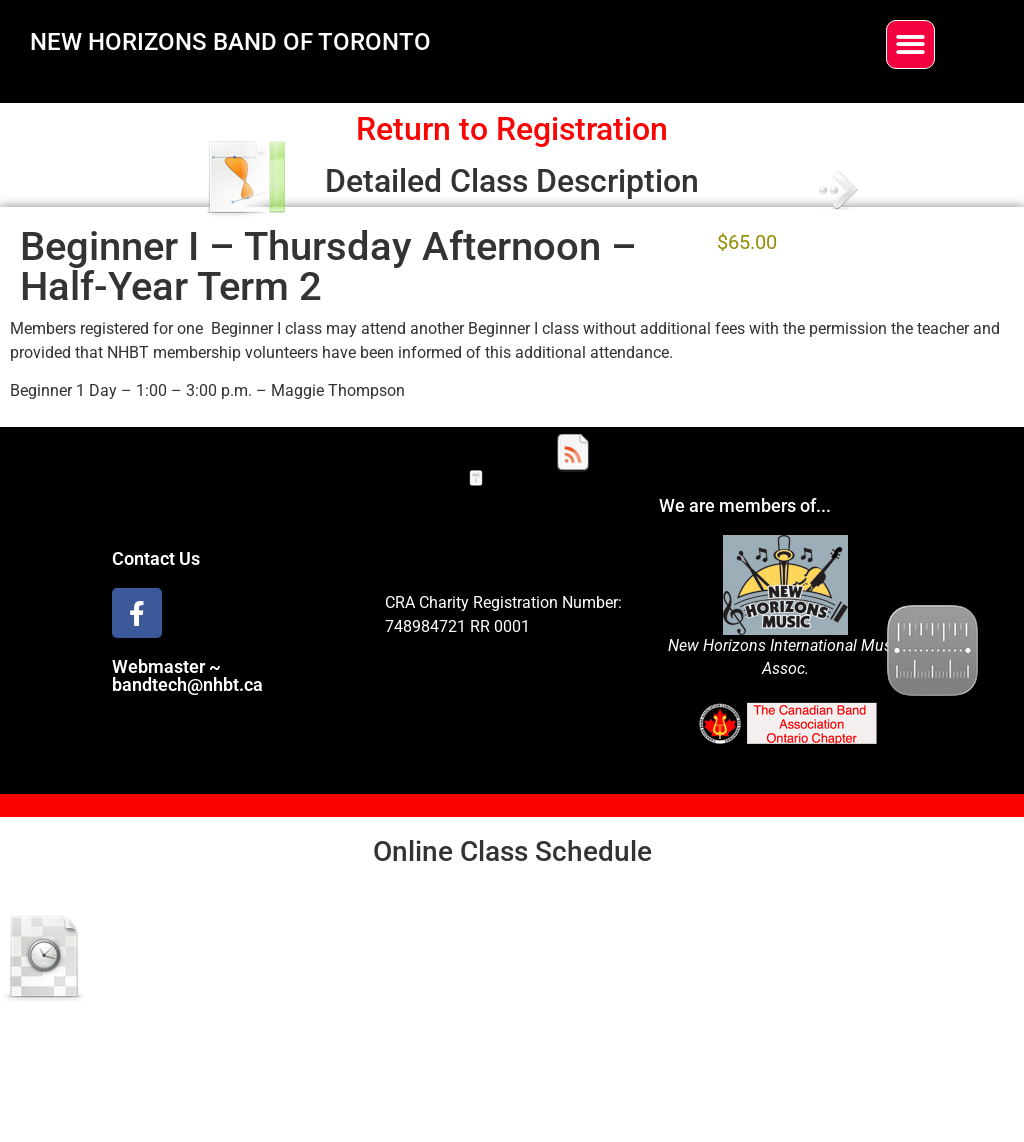  Describe the element at coordinates (476, 478) in the screenshot. I see `open a theme configuration file` at that location.